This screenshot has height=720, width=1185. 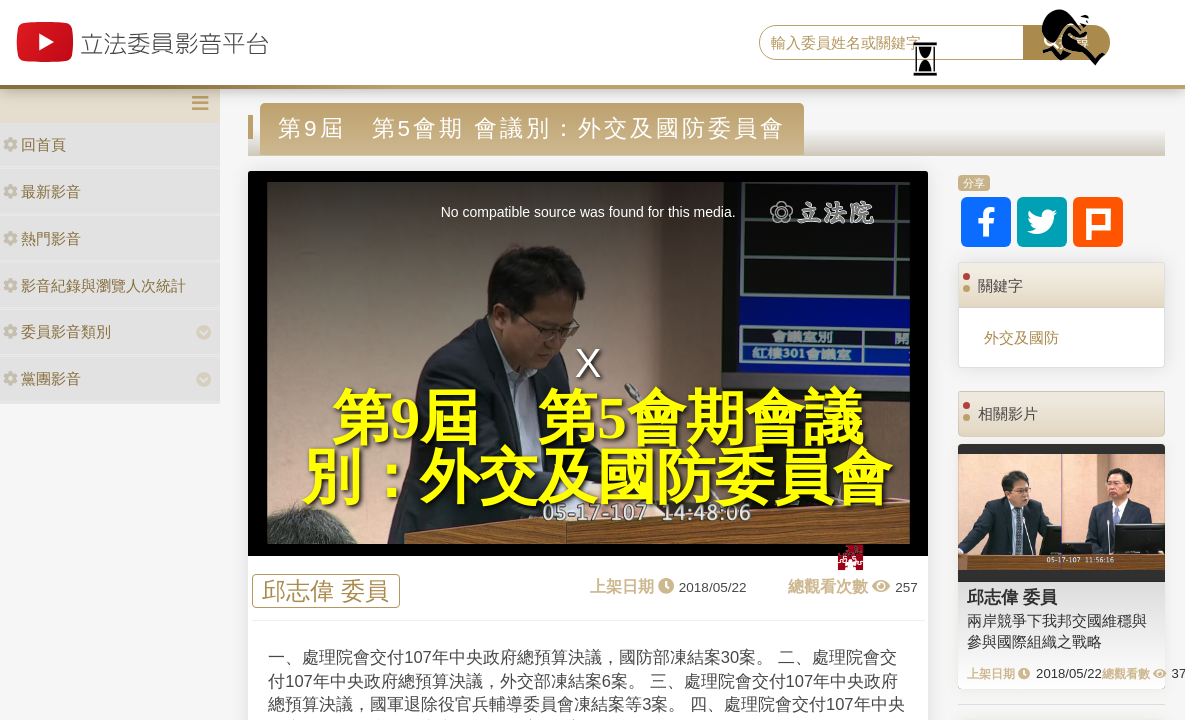 What do you see at coordinates (925, 59) in the screenshot?
I see `indicates a loading or processing state` at bounding box center [925, 59].